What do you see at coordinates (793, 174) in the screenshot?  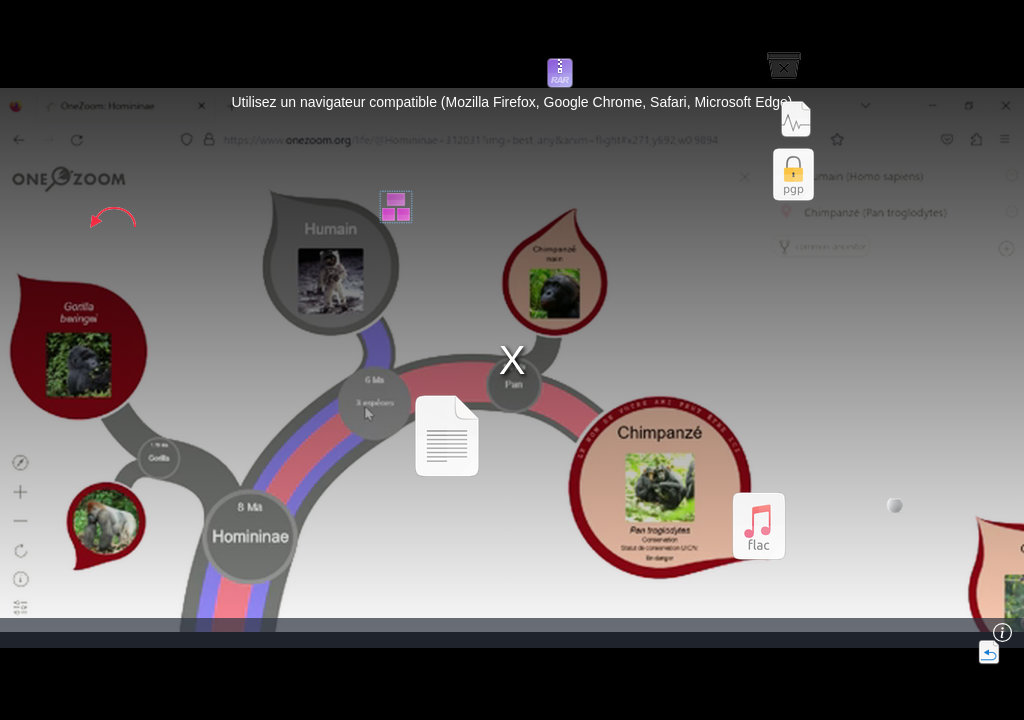 I see `a pgp-encrypted file` at bounding box center [793, 174].